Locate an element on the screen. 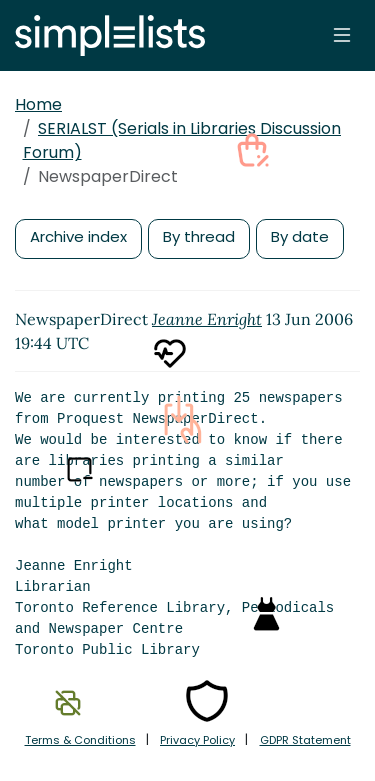  view discounted items in your shopping bag is located at coordinates (252, 150).